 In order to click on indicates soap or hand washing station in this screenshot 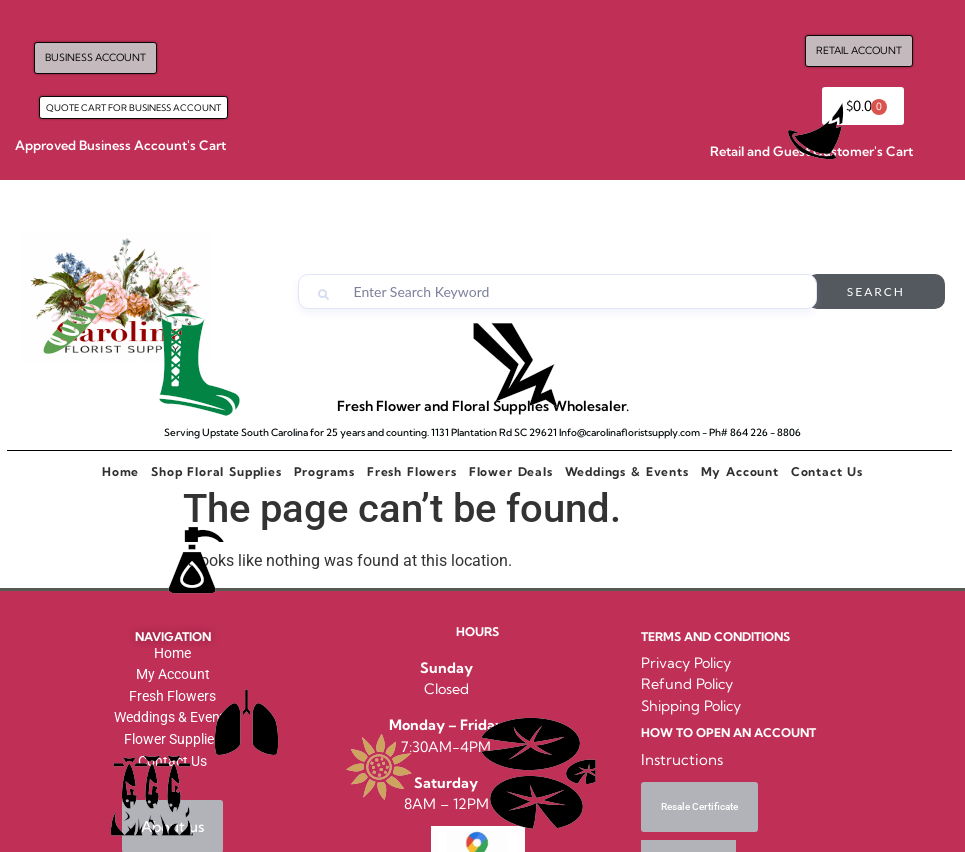, I will do `click(192, 558)`.